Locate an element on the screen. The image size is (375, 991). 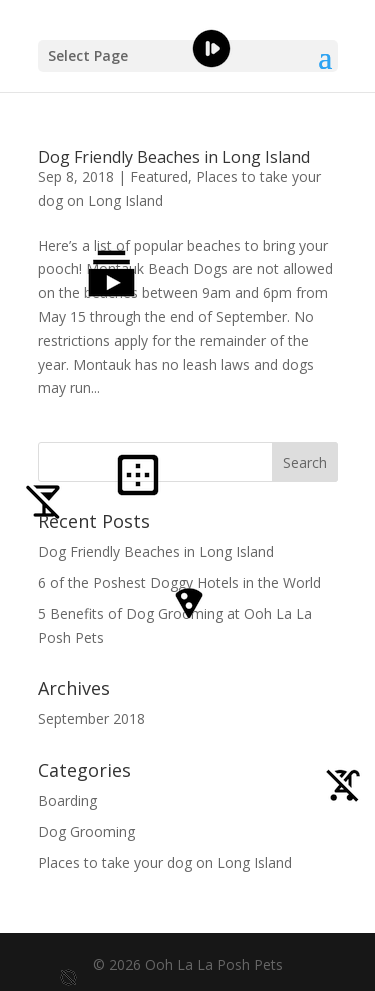
indicates strollers are not permitted in this area is located at coordinates (343, 784).